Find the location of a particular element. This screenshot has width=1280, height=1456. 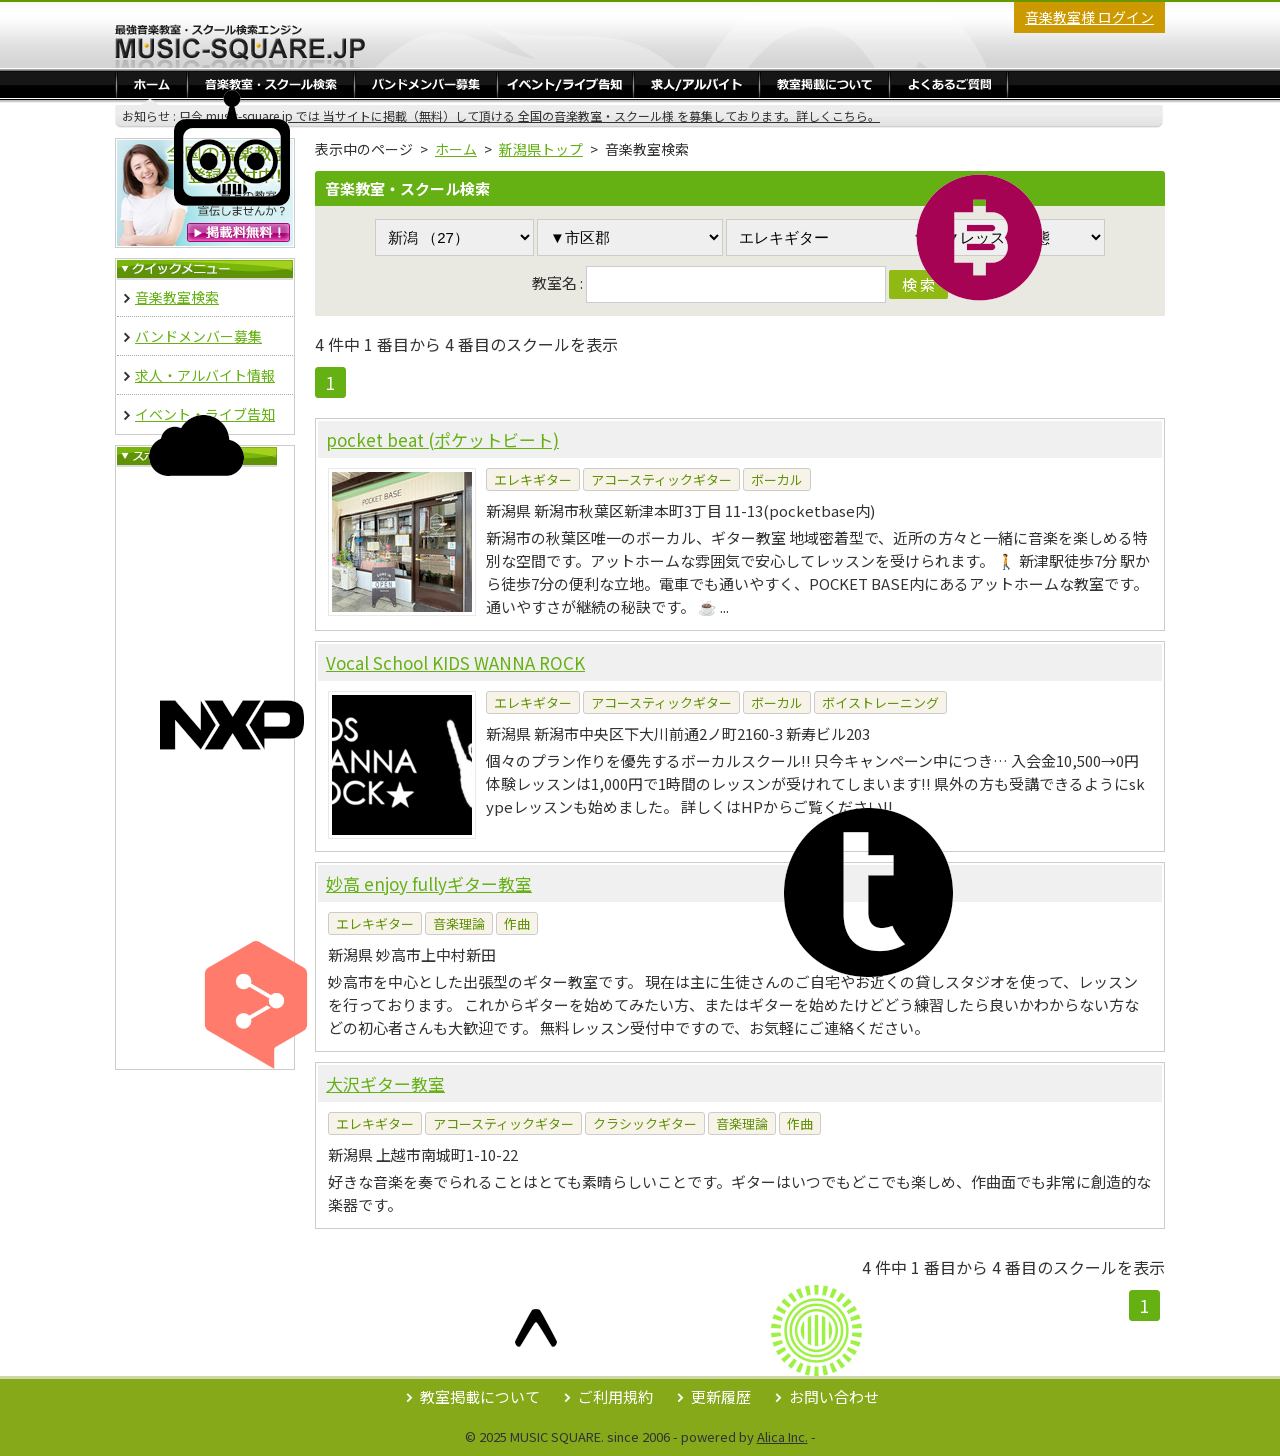

open DeepL translator is located at coordinates (256, 1005).